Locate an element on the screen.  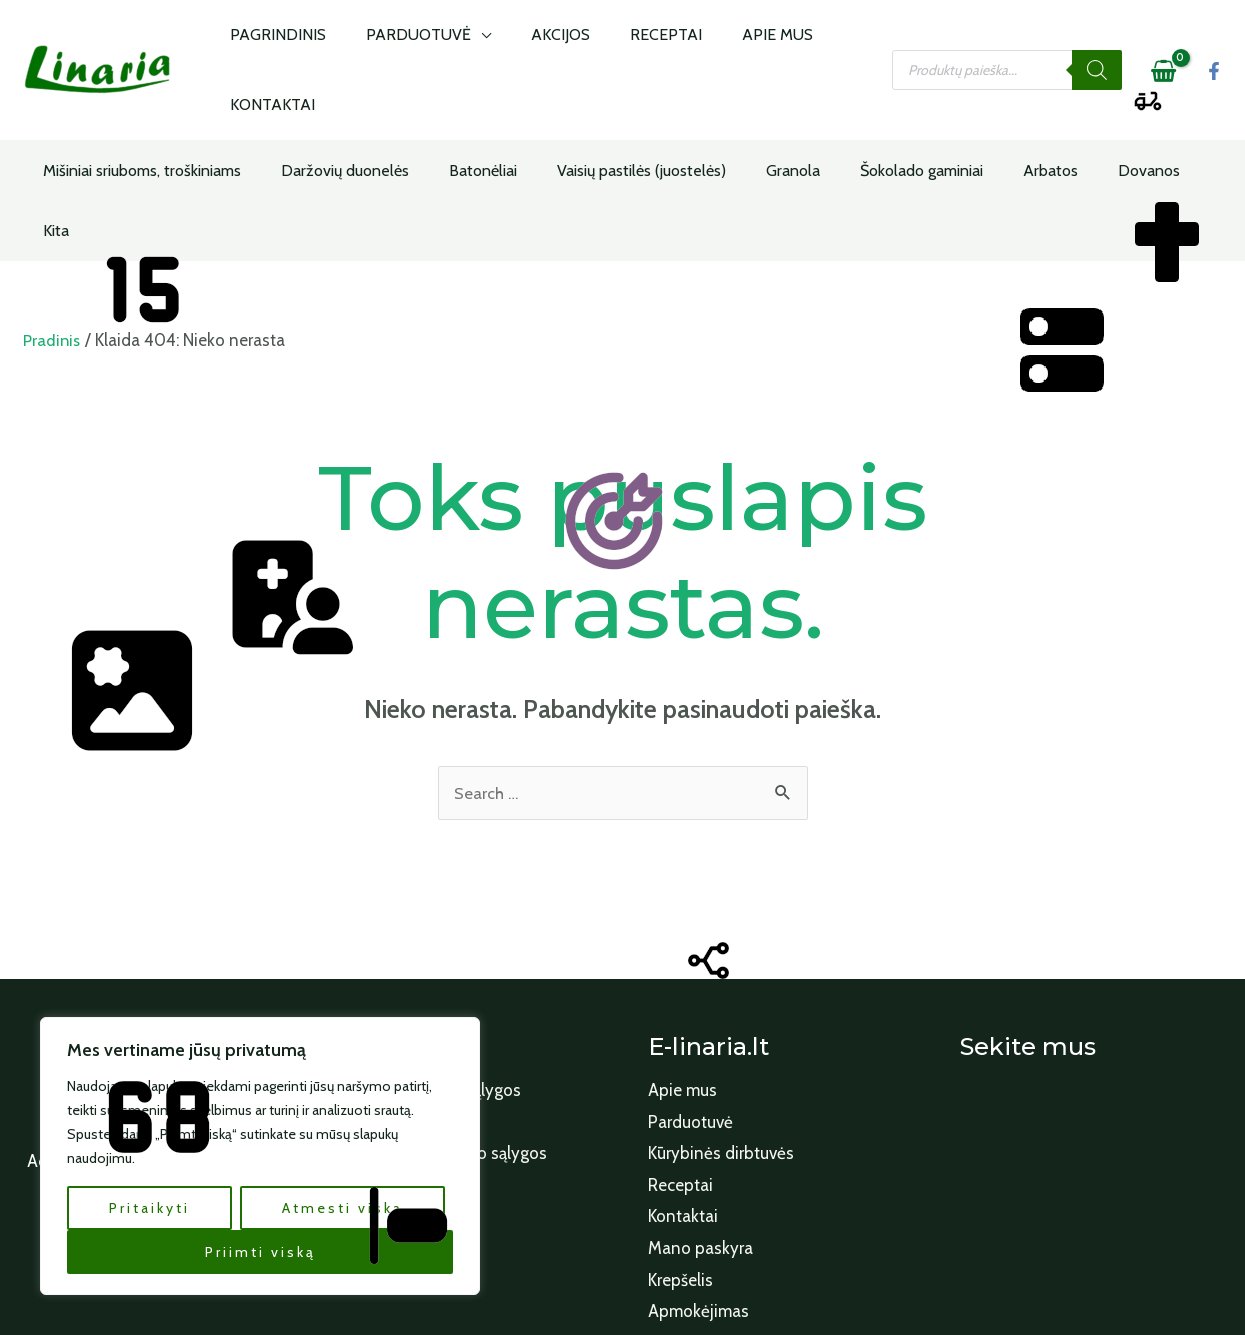
religious or faith-based content indicator is located at coordinates (1167, 242).